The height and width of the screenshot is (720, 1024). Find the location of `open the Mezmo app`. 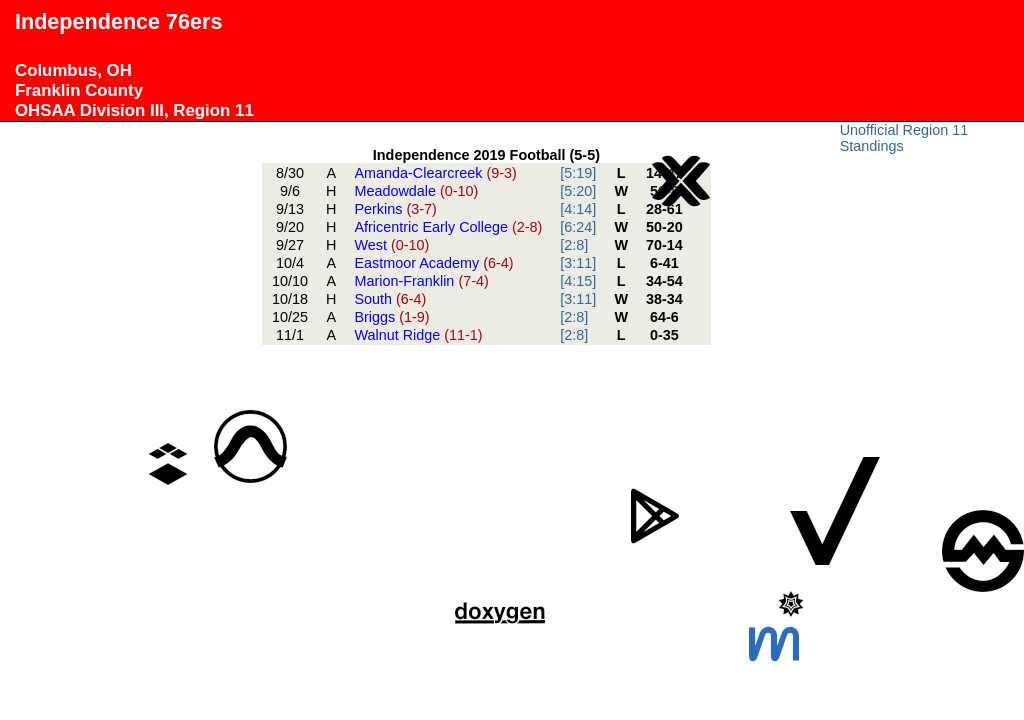

open the Mezmo app is located at coordinates (774, 644).